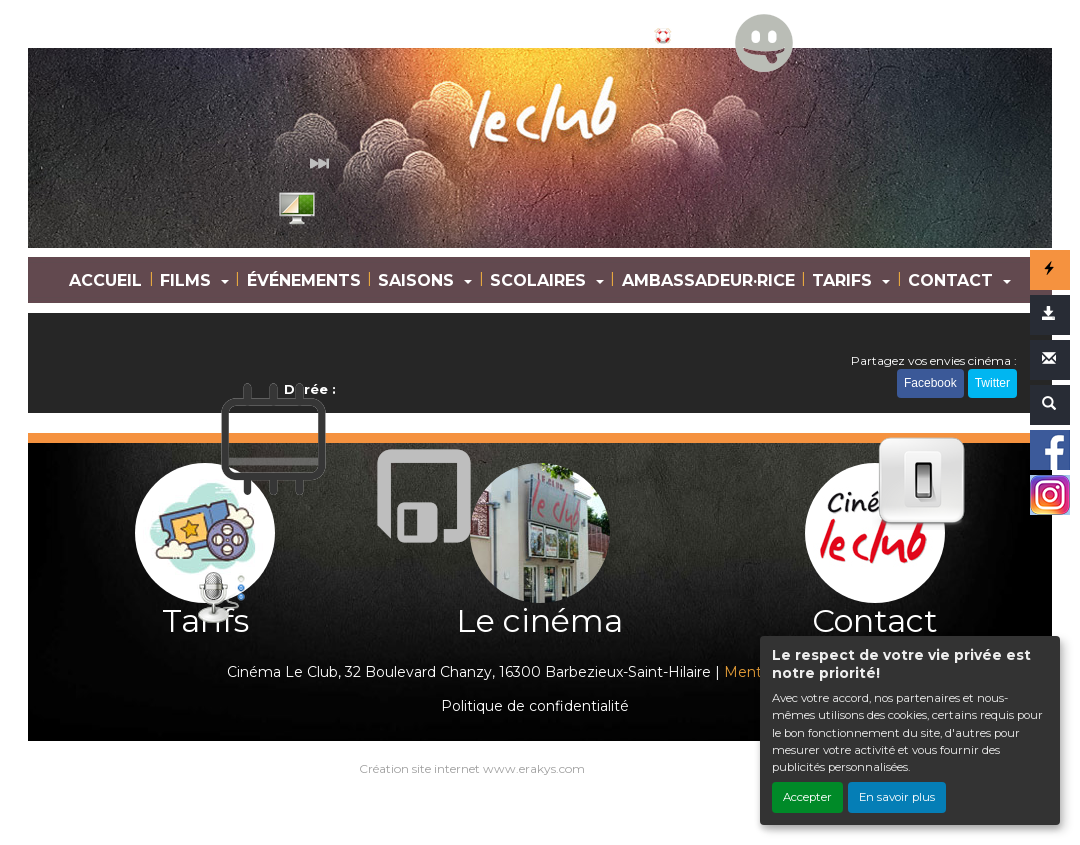  I want to click on change desktop wallpaper, so click(297, 208).